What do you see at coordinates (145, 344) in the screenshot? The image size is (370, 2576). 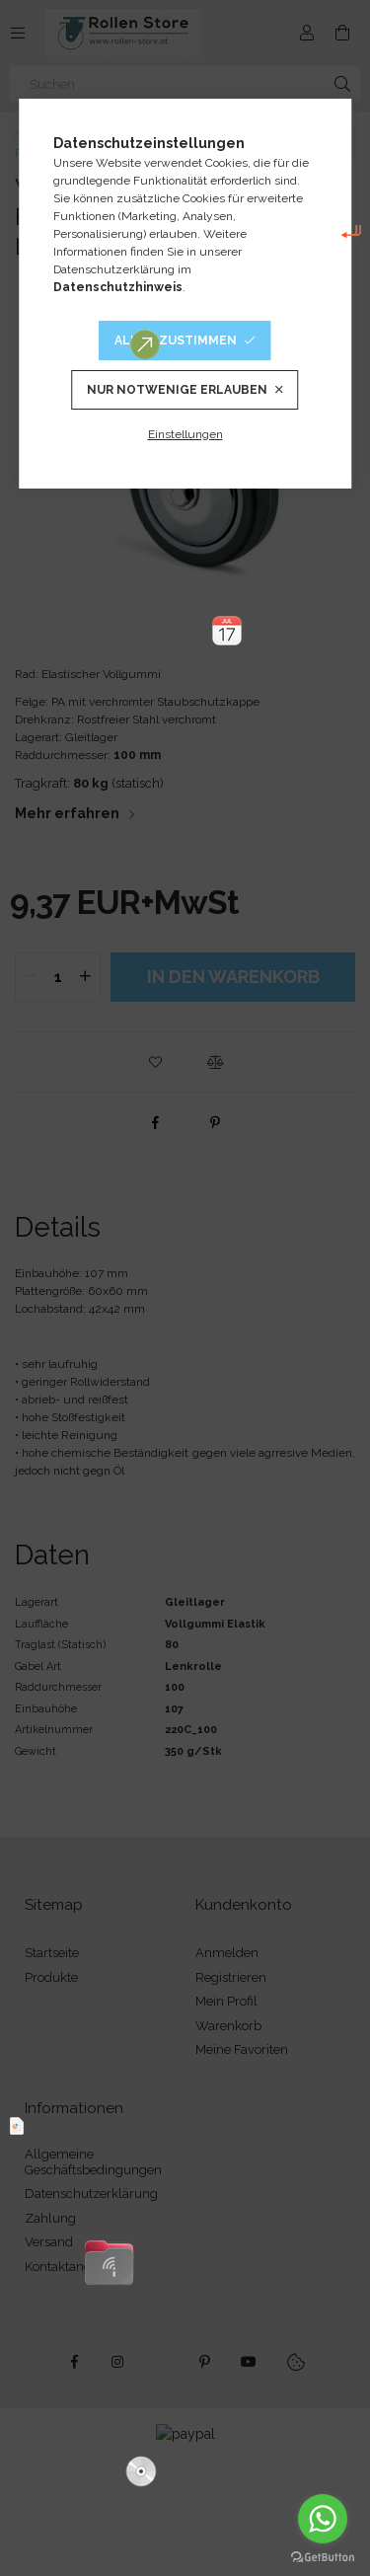 I see `indicates a symbolic link or shortcut to another file` at bounding box center [145, 344].